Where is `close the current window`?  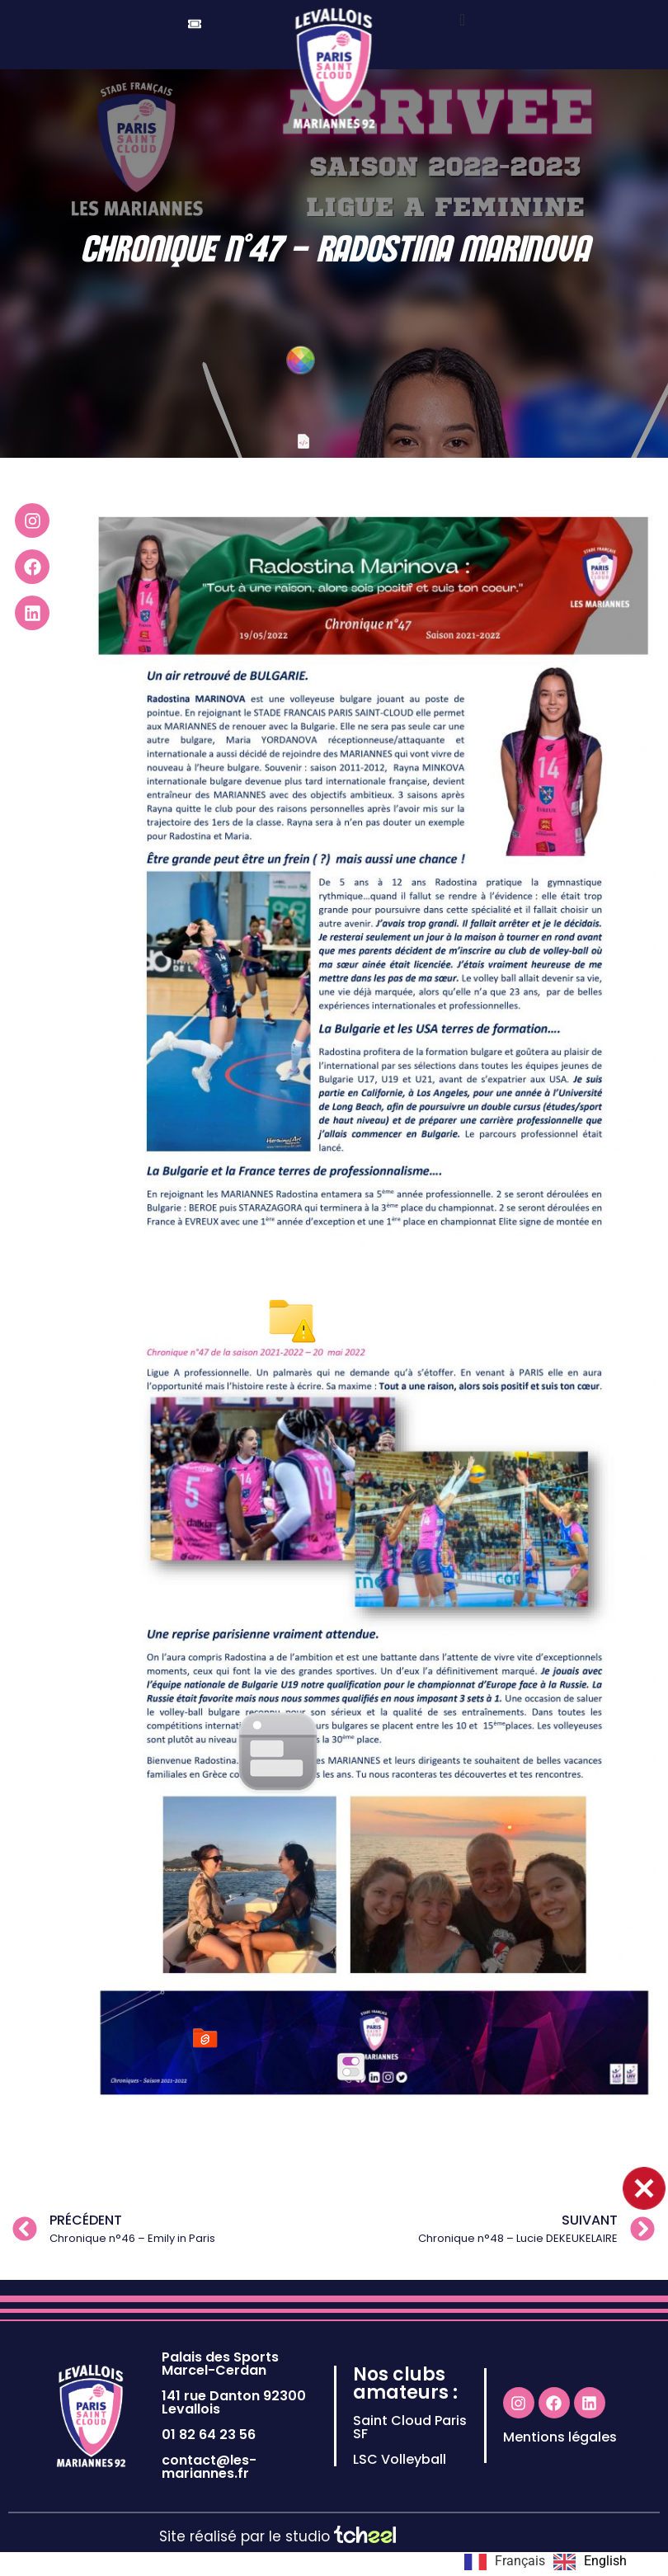 close the current window is located at coordinates (644, 2188).